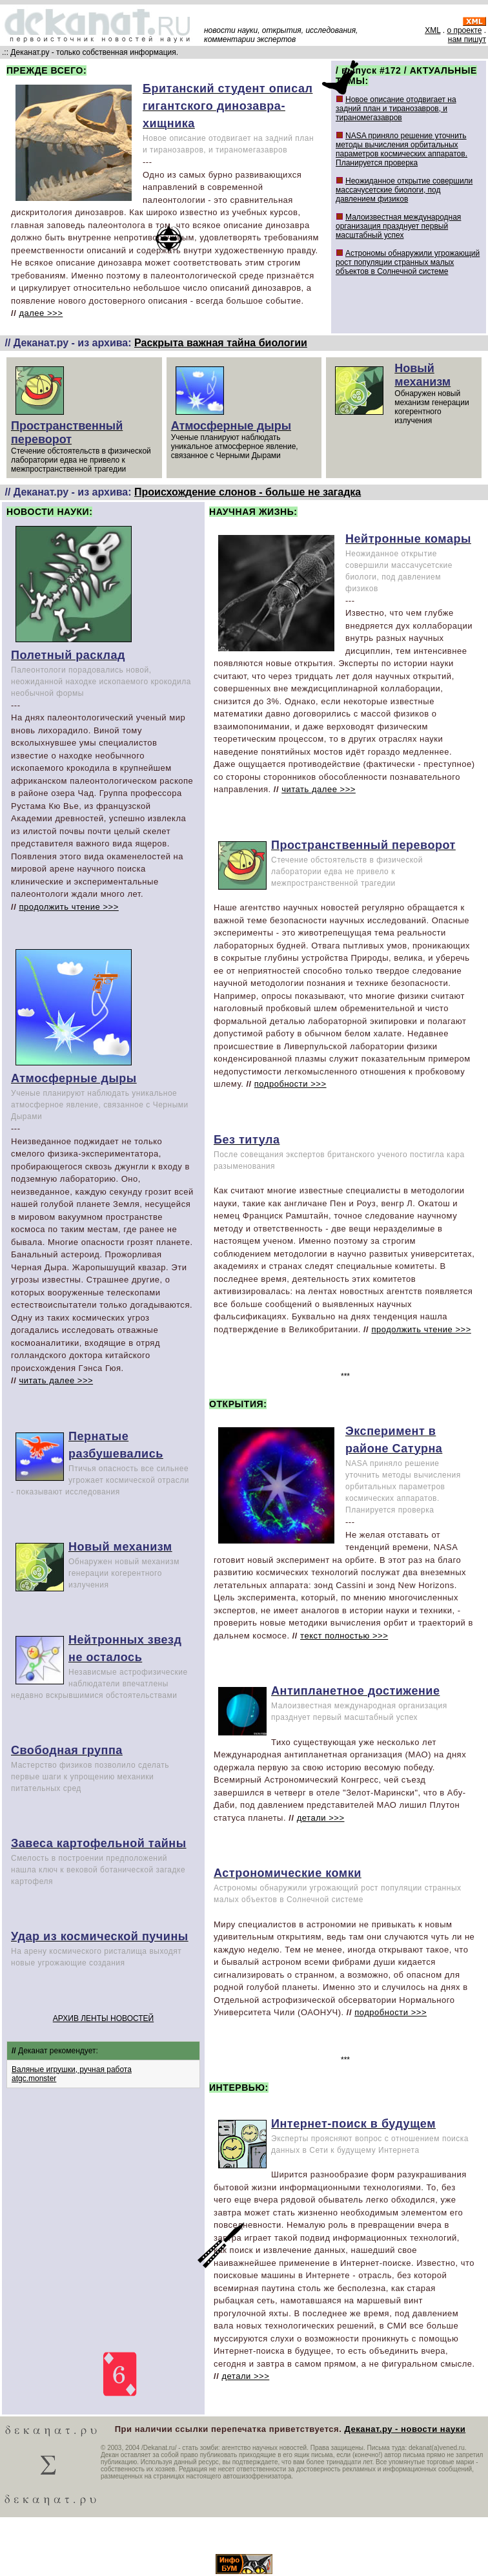  Describe the element at coordinates (119, 2374) in the screenshot. I see `six of diamonds playing card` at that location.